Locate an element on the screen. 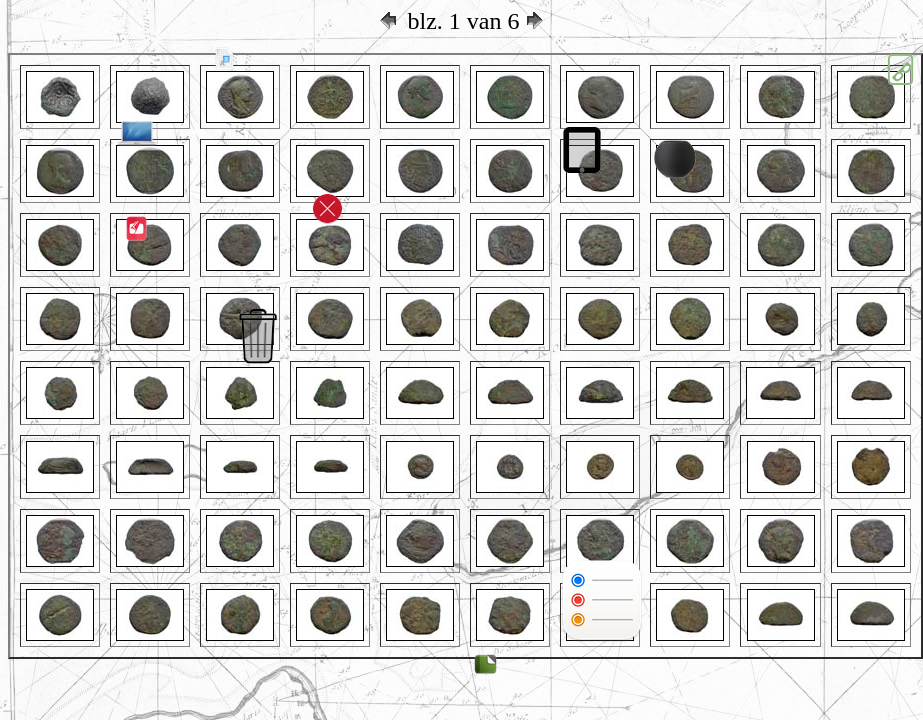 The height and width of the screenshot is (720, 923). view connected iPad device is located at coordinates (582, 150).